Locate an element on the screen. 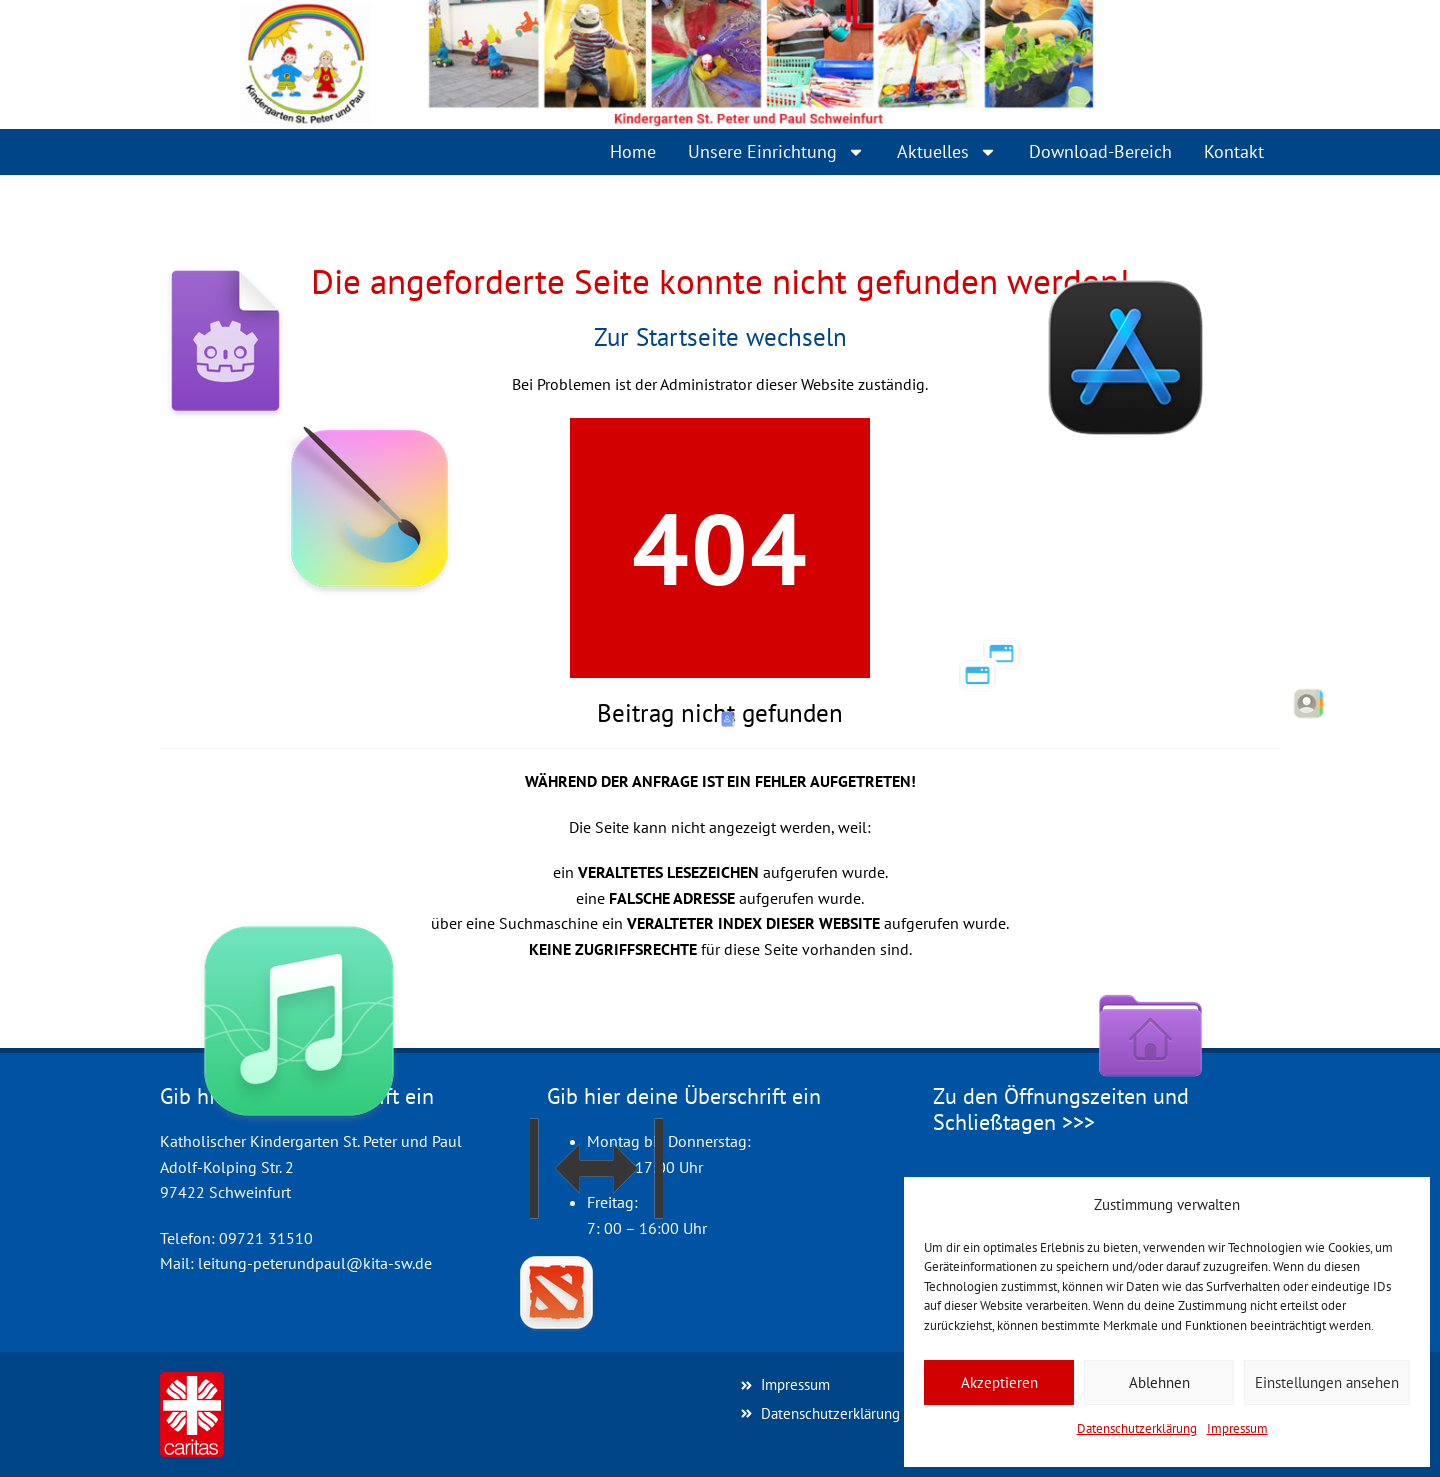 The image size is (1440, 1477). a godot game engine scene file is located at coordinates (225, 343).